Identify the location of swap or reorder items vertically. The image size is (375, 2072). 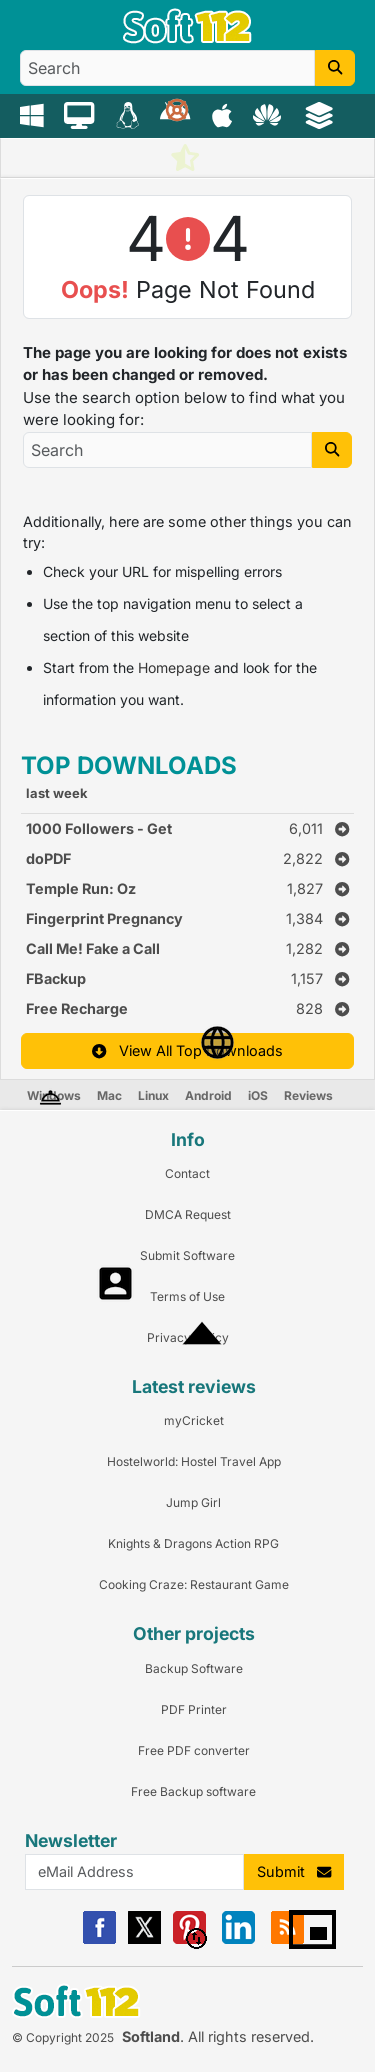
(196, 1938).